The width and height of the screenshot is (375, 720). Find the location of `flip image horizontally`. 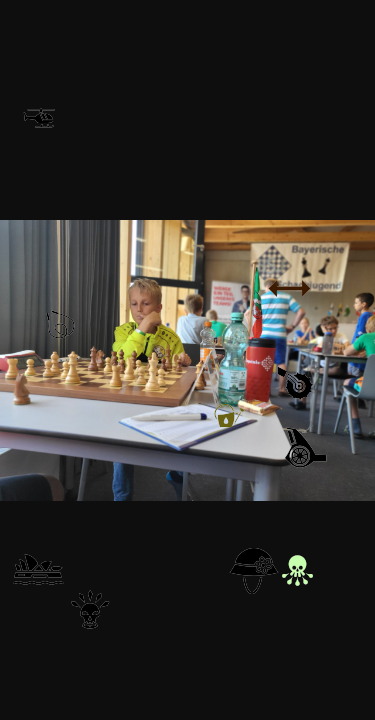

flip image horizontally is located at coordinates (289, 288).